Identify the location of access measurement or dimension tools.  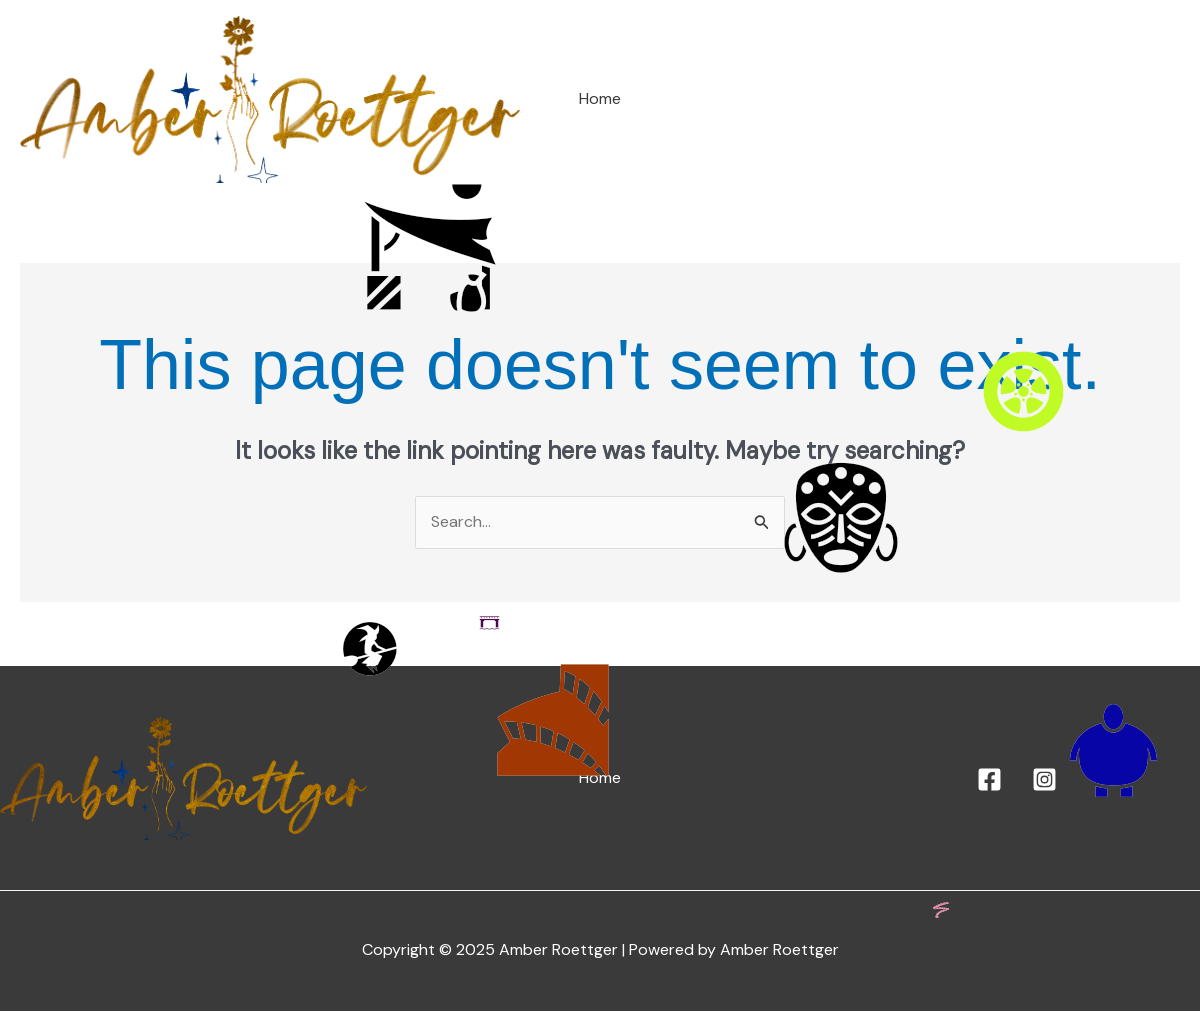
(941, 910).